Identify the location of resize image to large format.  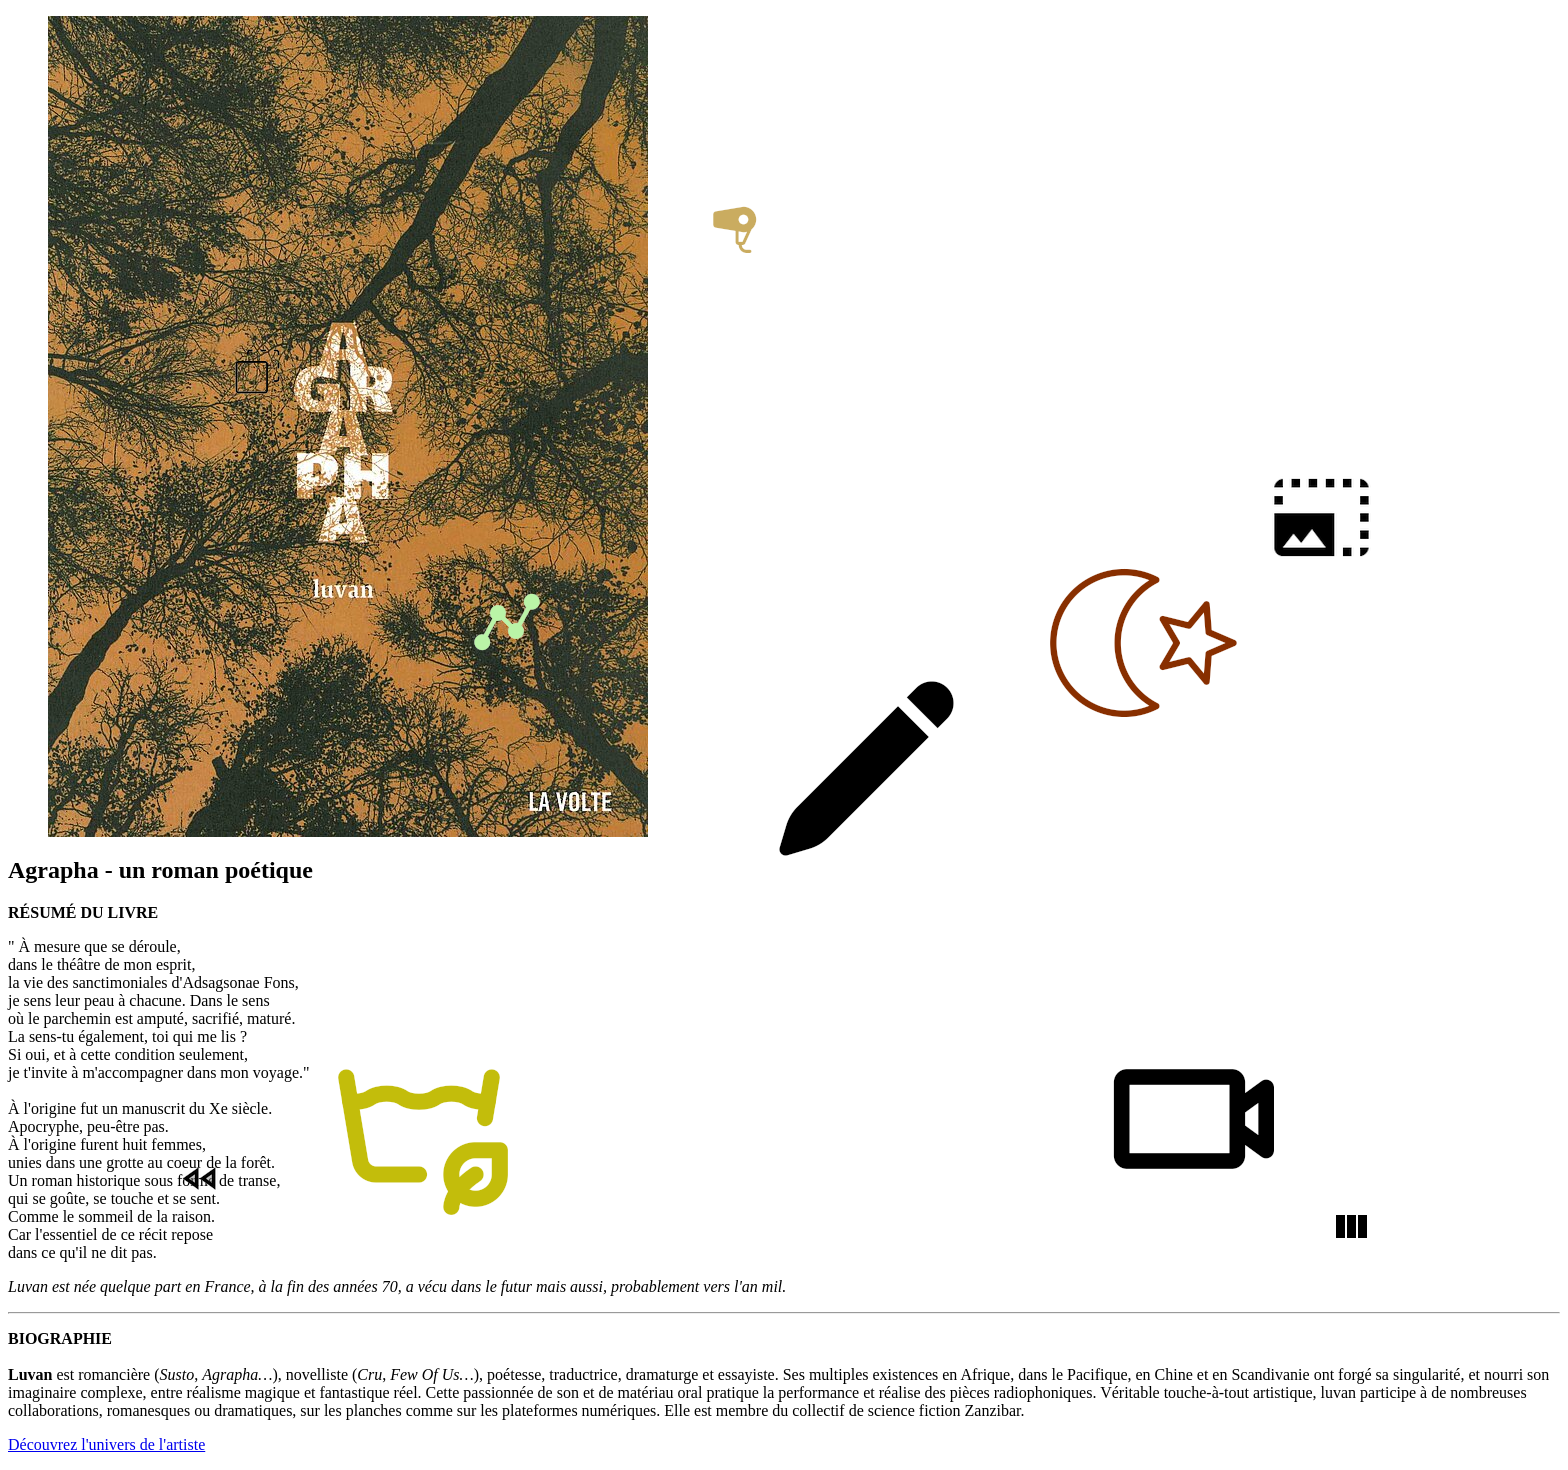
(1321, 517).